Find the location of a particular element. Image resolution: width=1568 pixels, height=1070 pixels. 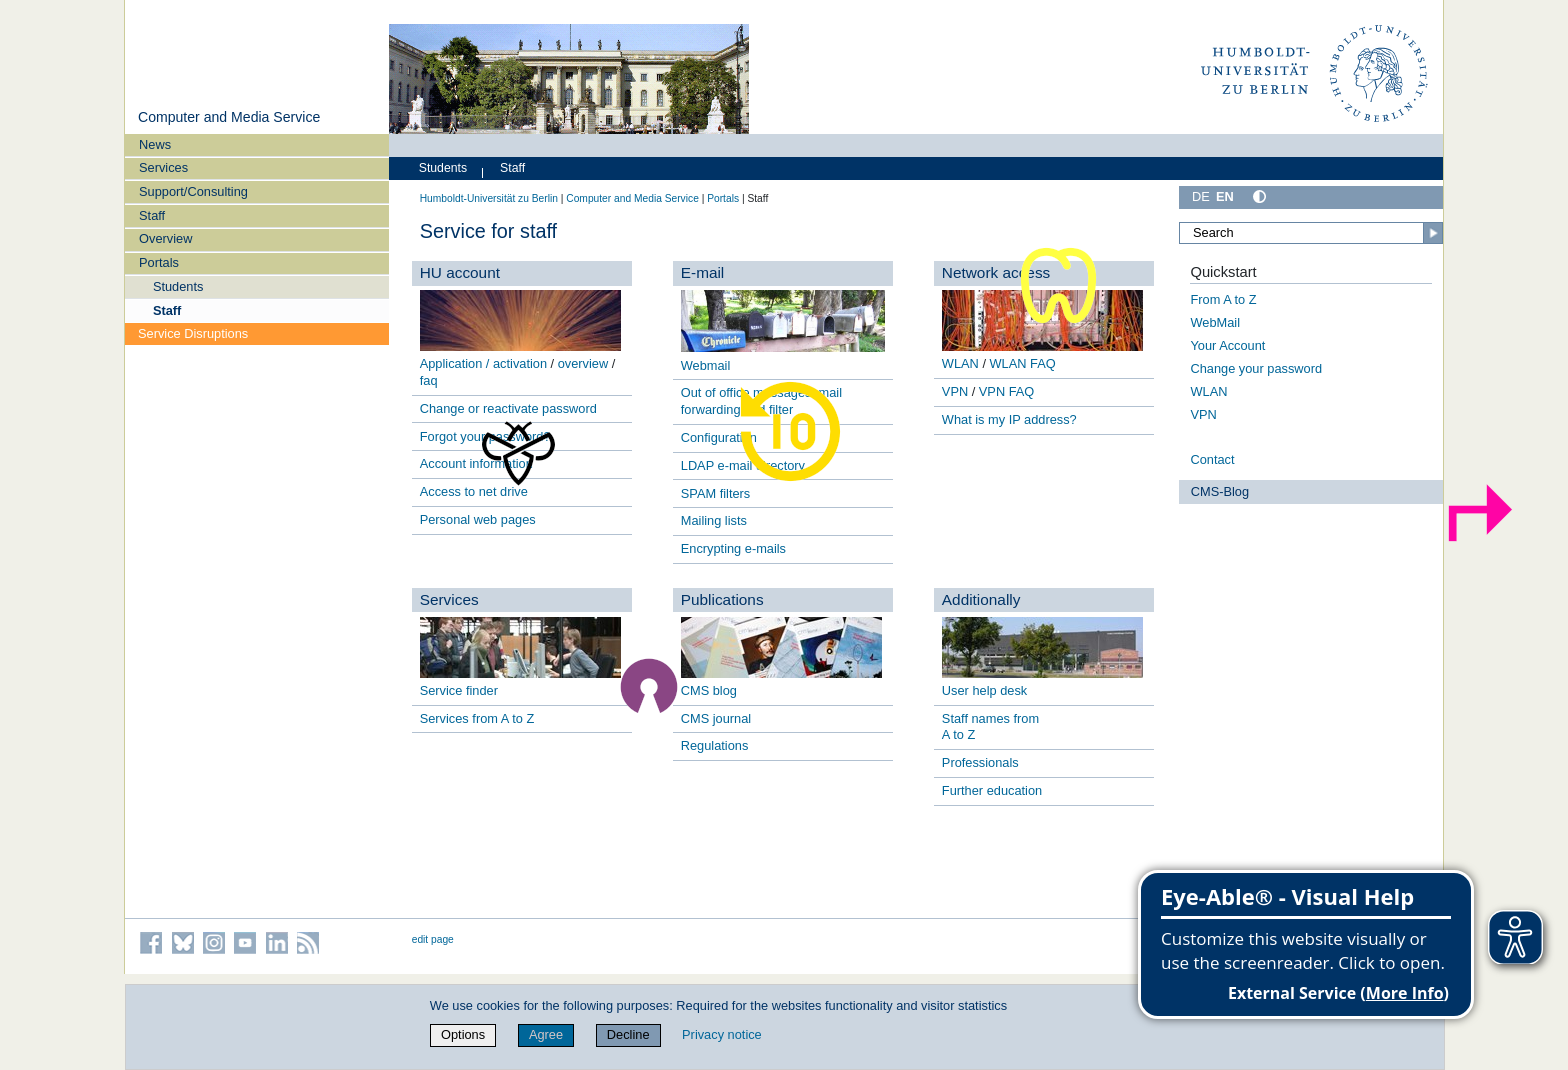

skip back 10 seconds in media playback is located at coordinates (790, 431).